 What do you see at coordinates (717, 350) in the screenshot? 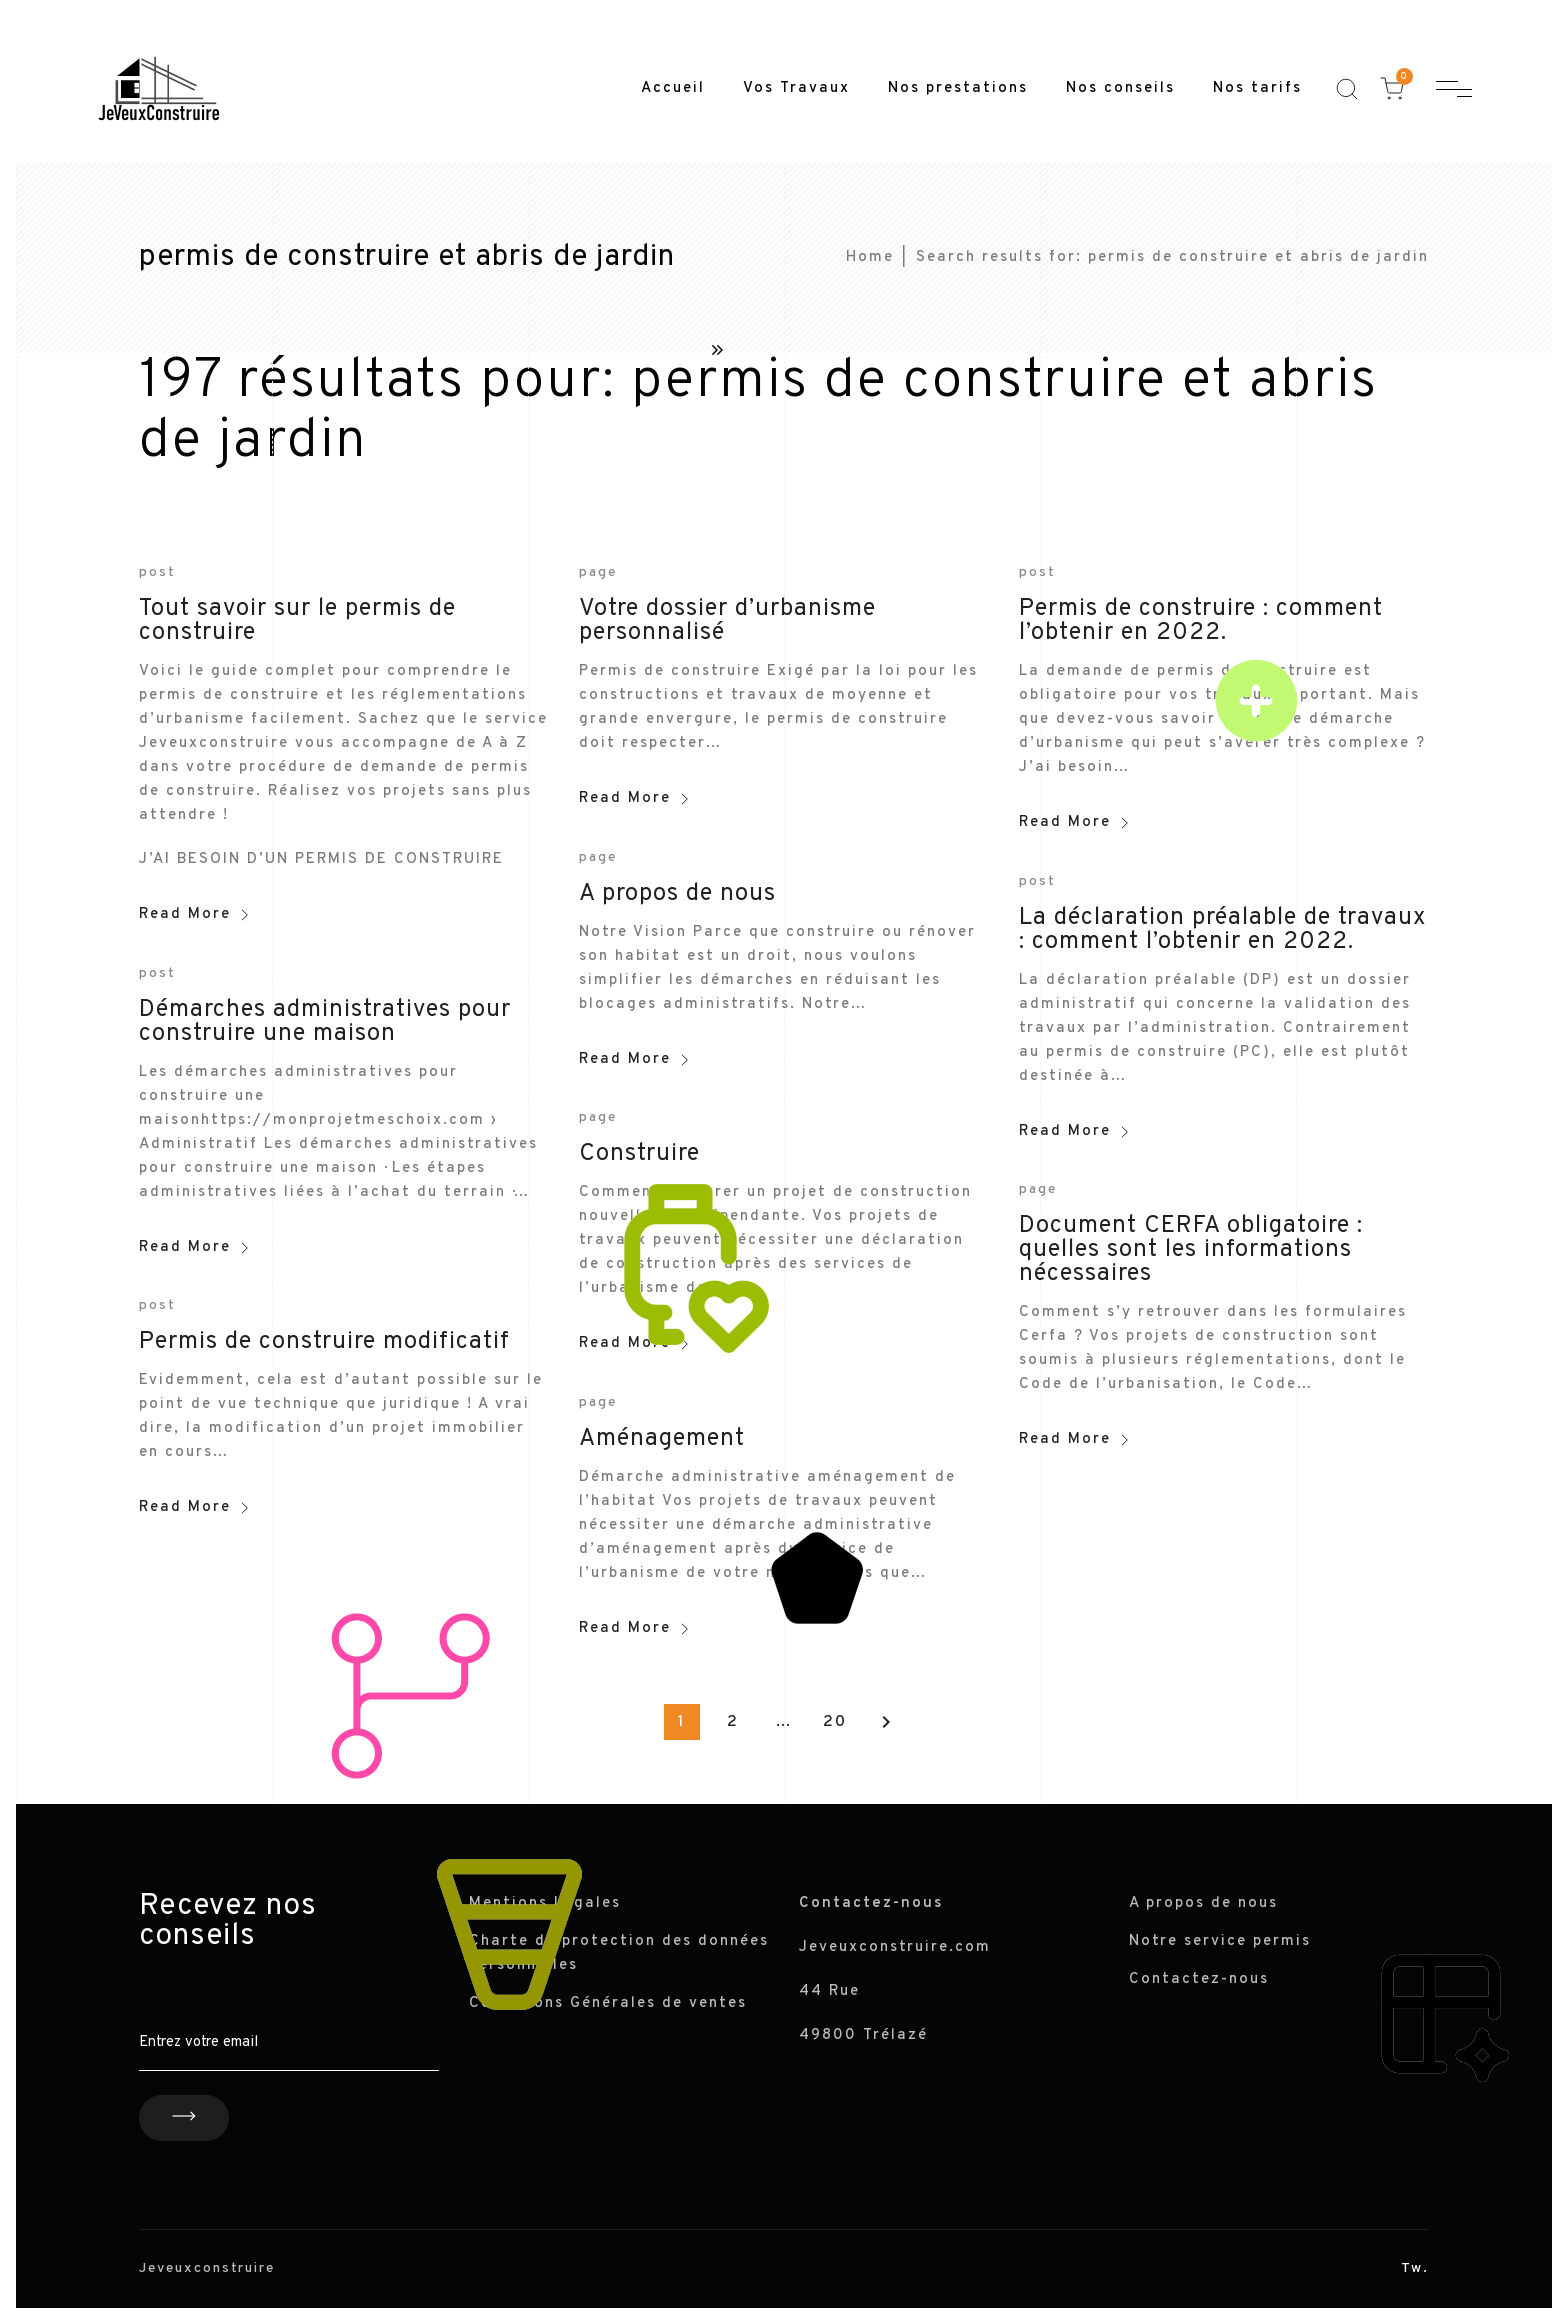
I see `skip forward or advance to next item` at bounding box center [717, 350].